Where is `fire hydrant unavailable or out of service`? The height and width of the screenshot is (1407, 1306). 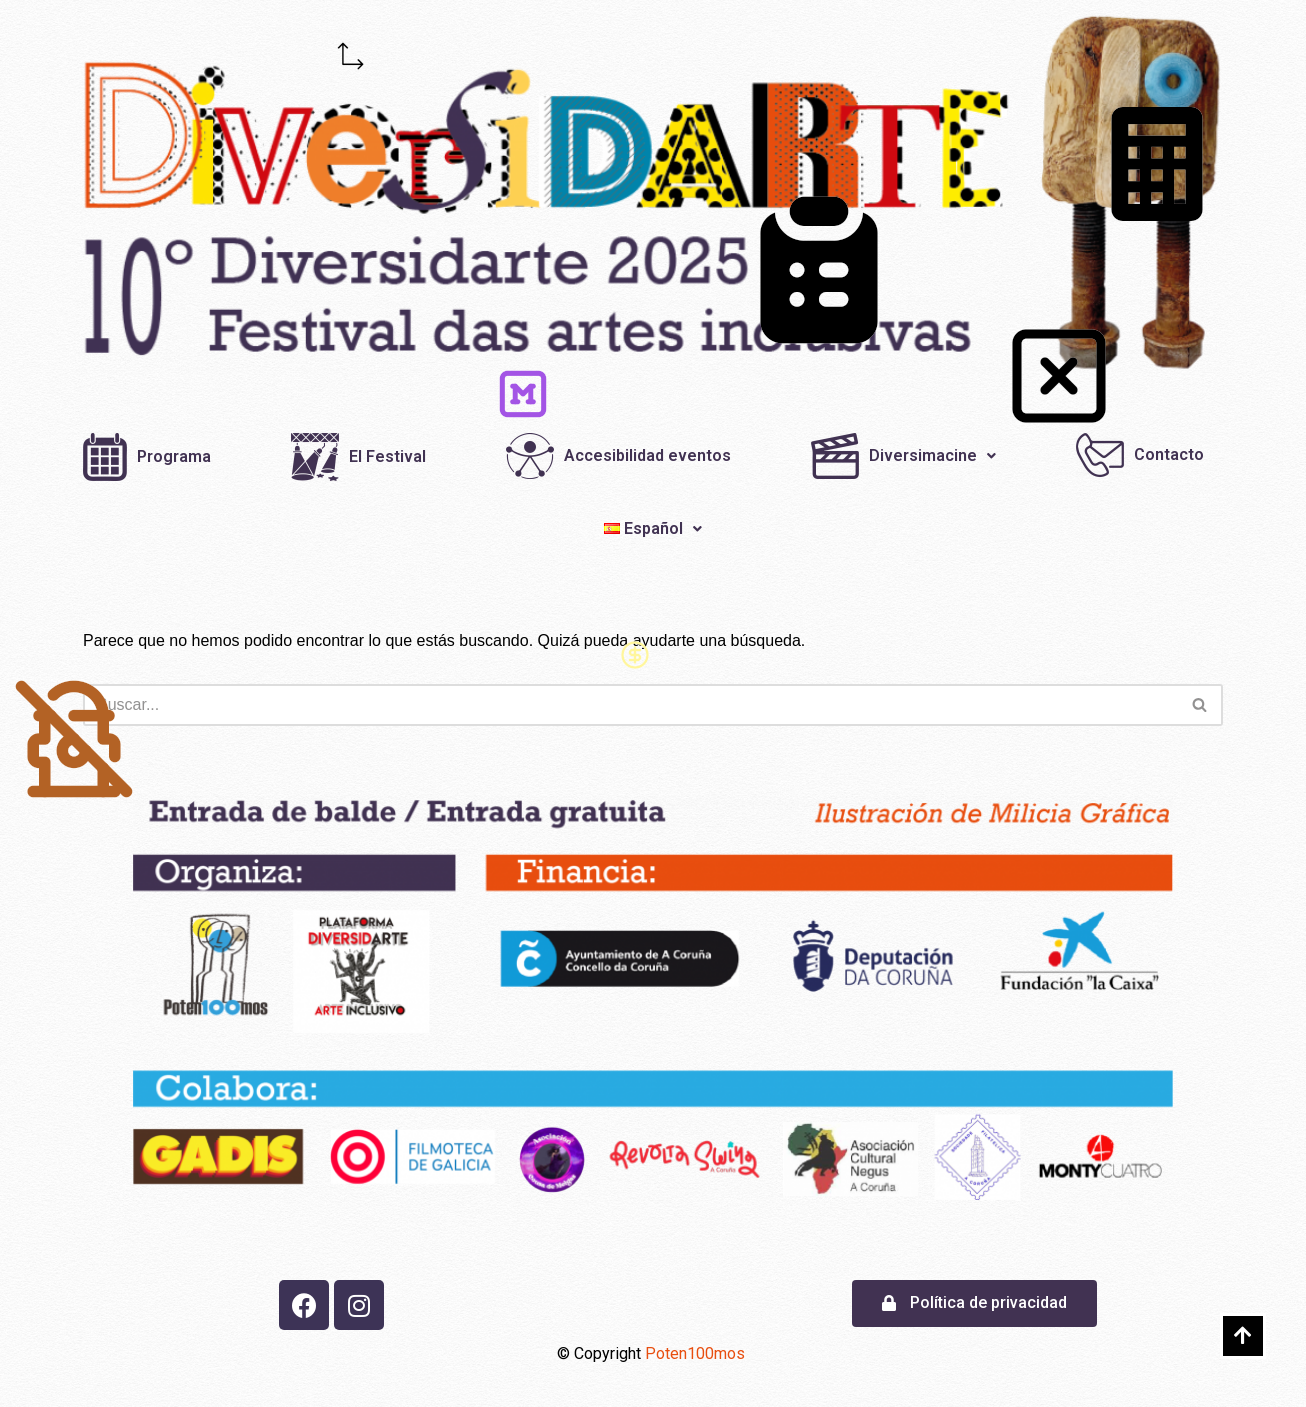 fire hydrant unavailable or out of service is located at coordinates (74, 739).